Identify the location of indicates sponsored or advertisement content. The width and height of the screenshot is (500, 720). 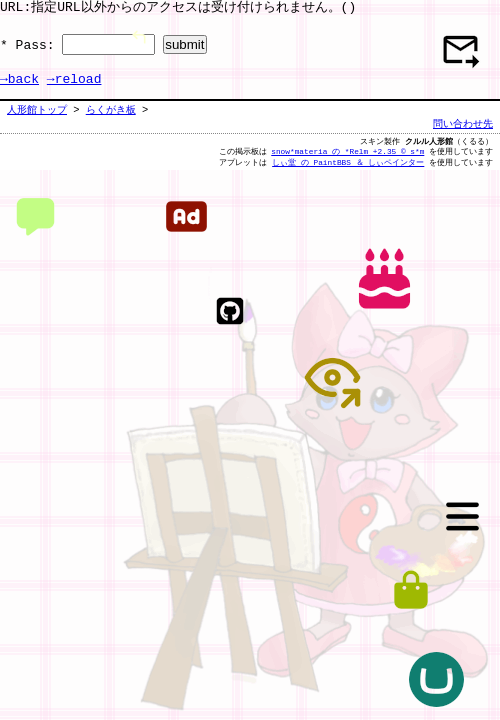
(186, 216).